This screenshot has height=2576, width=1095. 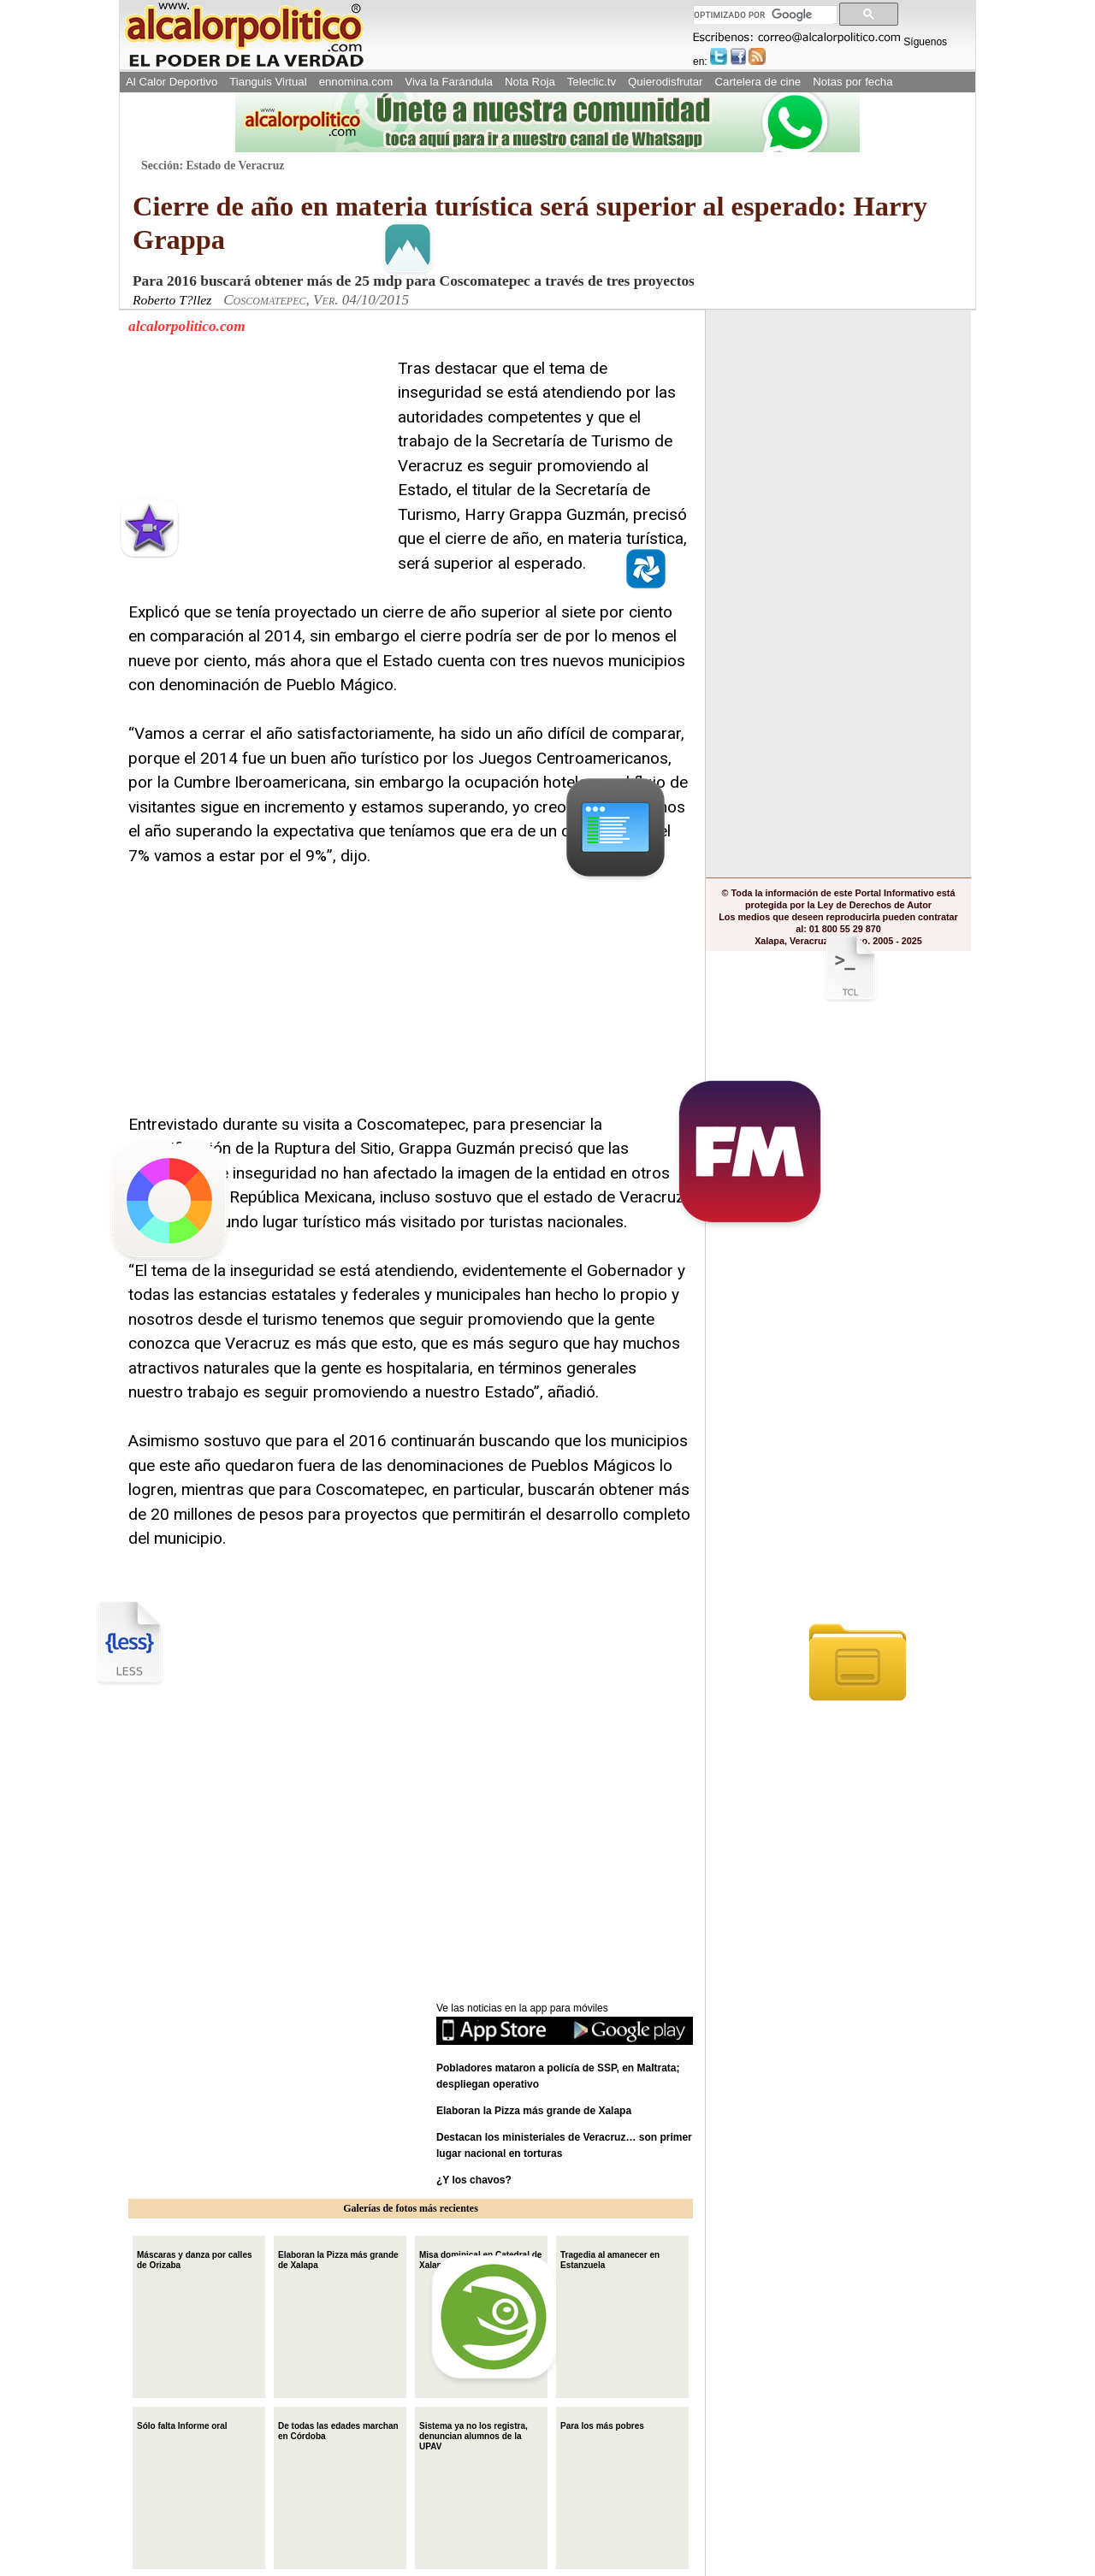 I want to click on open desktop folder, so click(x=857, y=1662).